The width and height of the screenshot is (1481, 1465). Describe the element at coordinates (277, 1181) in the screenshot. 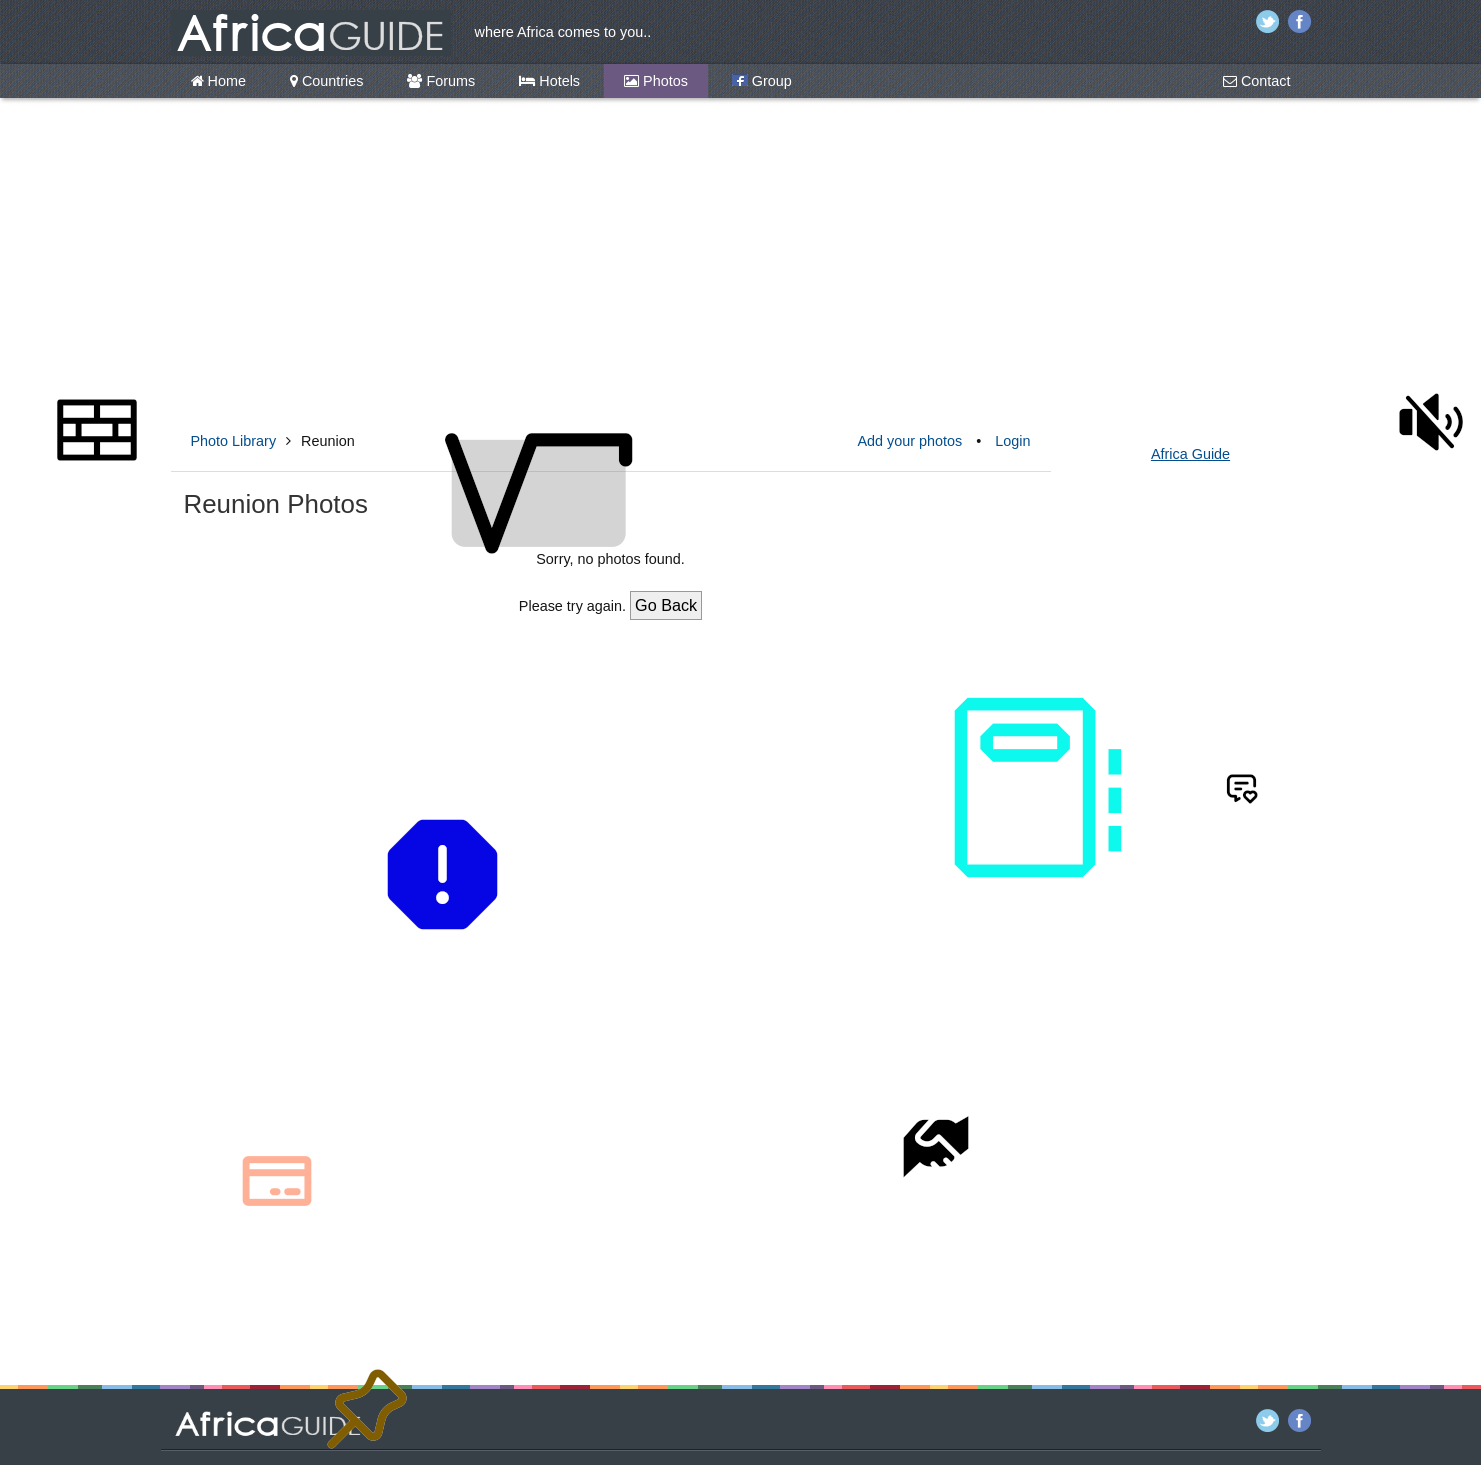

I see `manage payment methods` at that location.